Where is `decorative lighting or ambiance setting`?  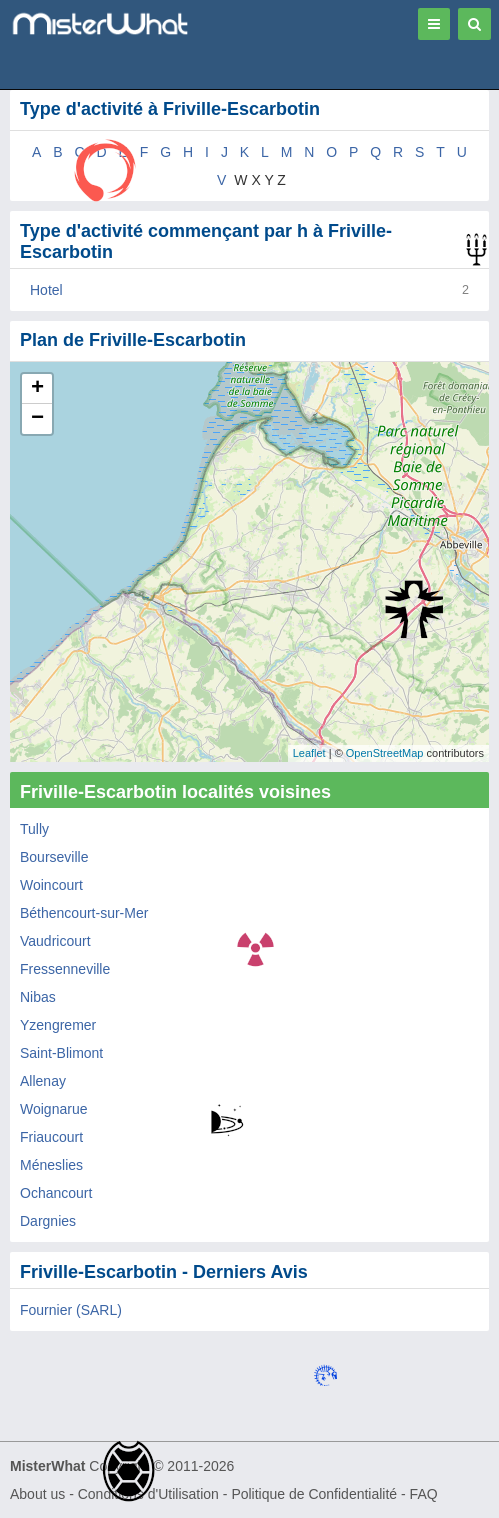 decorative lighting or ambiance setting is located at coordinates (476, 249).